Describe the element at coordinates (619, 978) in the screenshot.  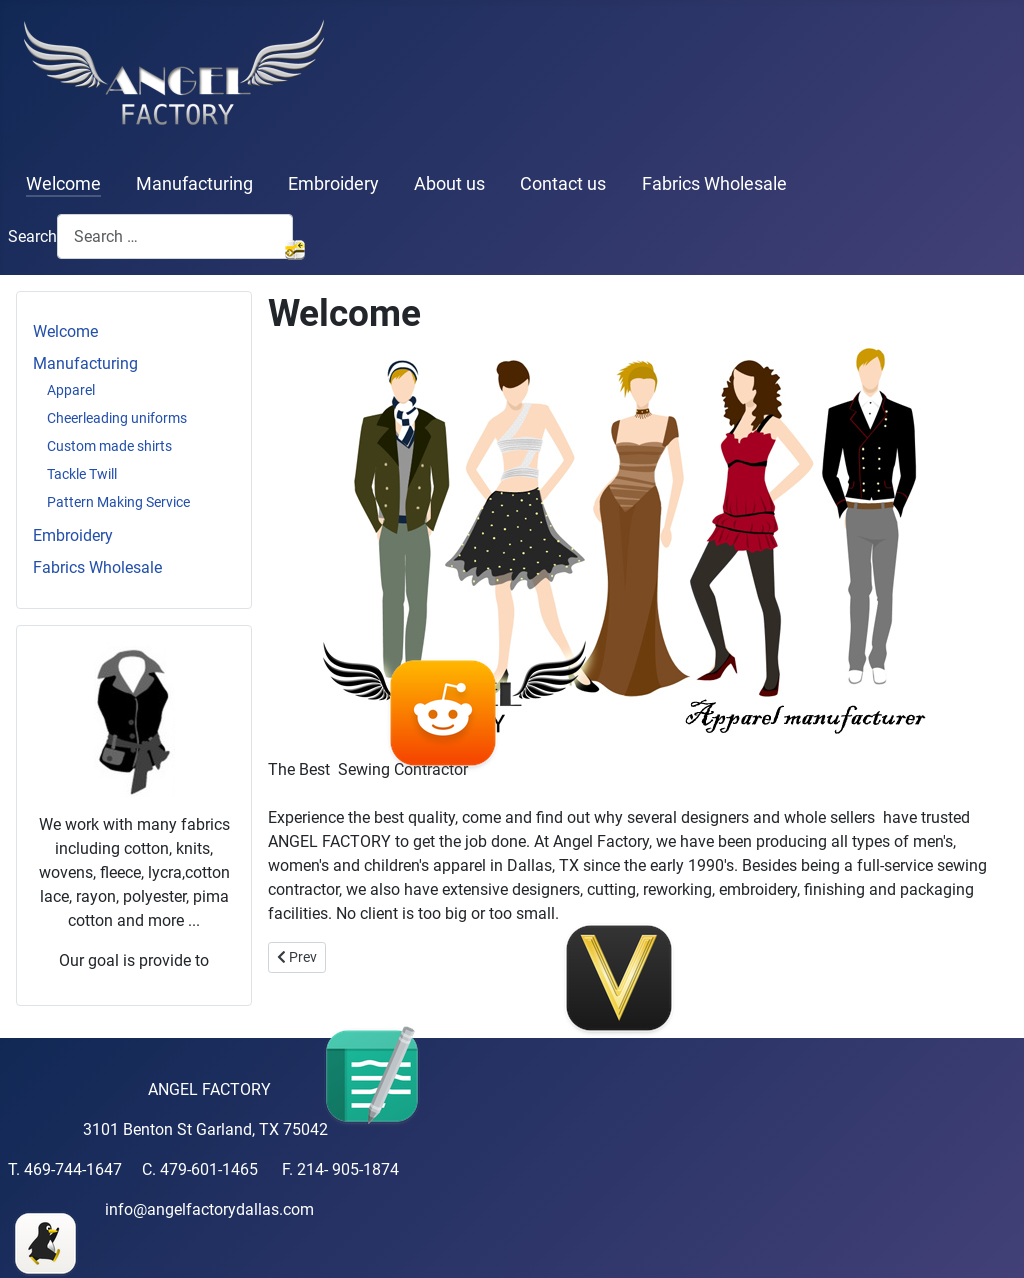
I see `launch Civilization V game` at that location.